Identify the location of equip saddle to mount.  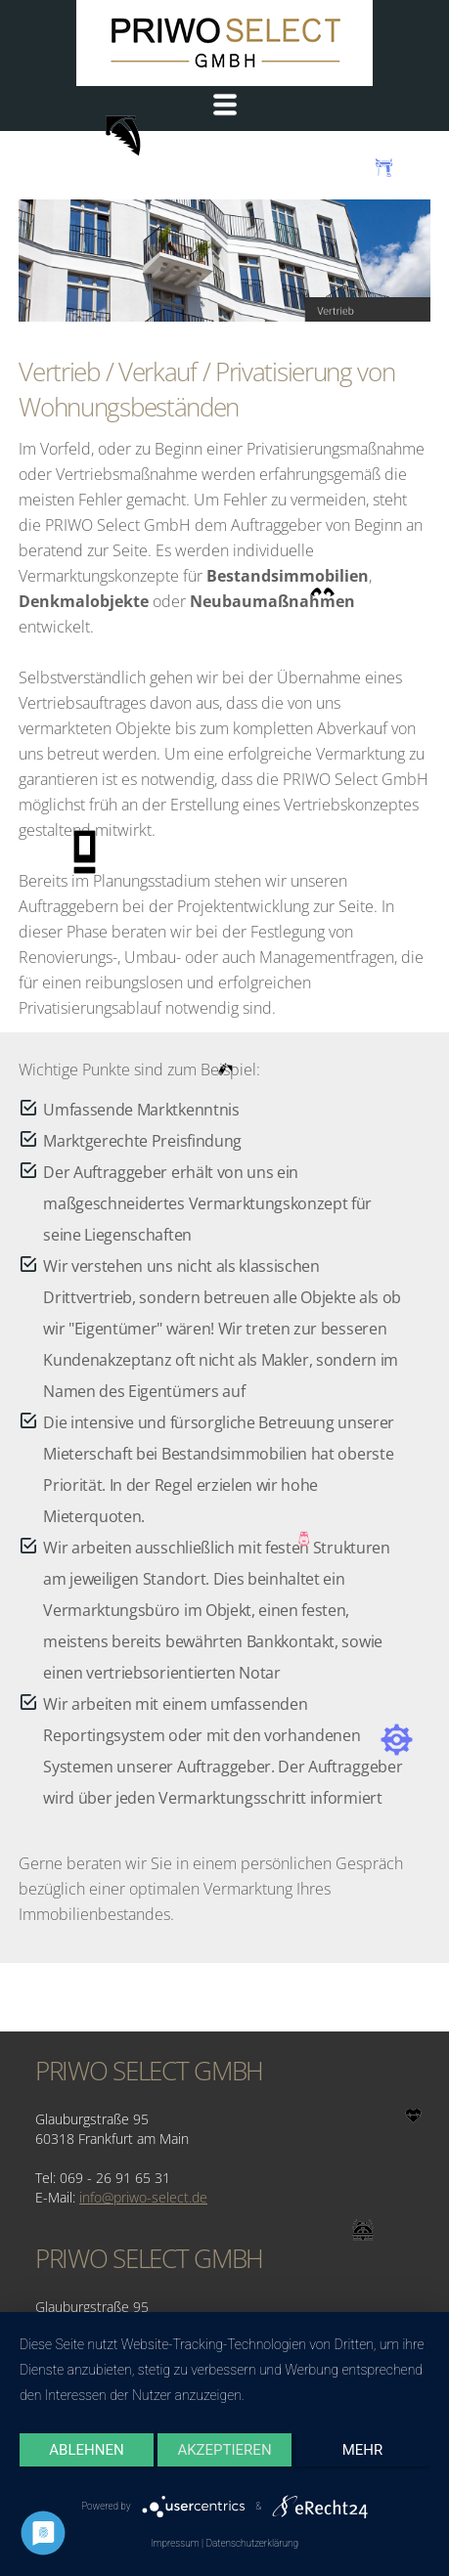
(383, 167).